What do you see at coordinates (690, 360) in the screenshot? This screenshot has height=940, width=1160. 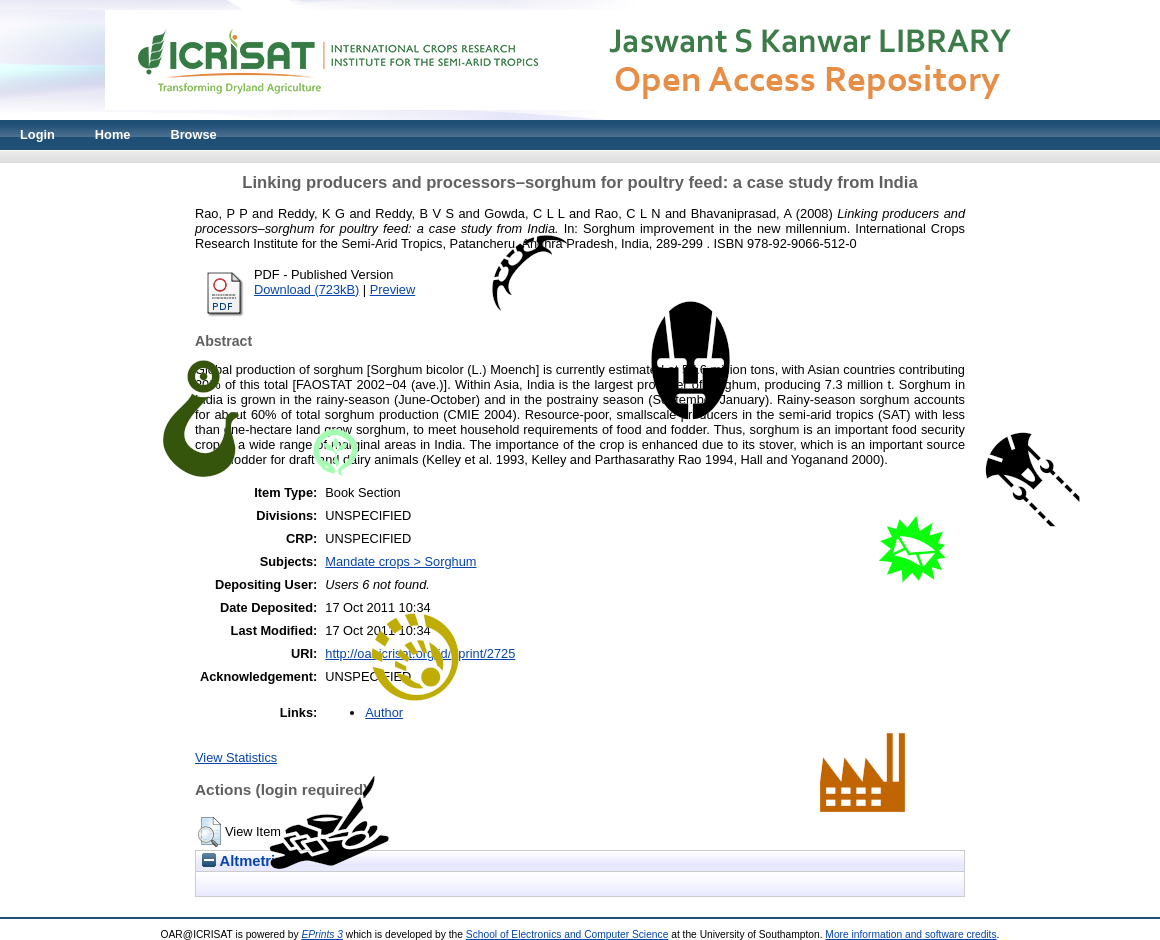 I see `equip armor or mask item` at bounding box center [690, 360].